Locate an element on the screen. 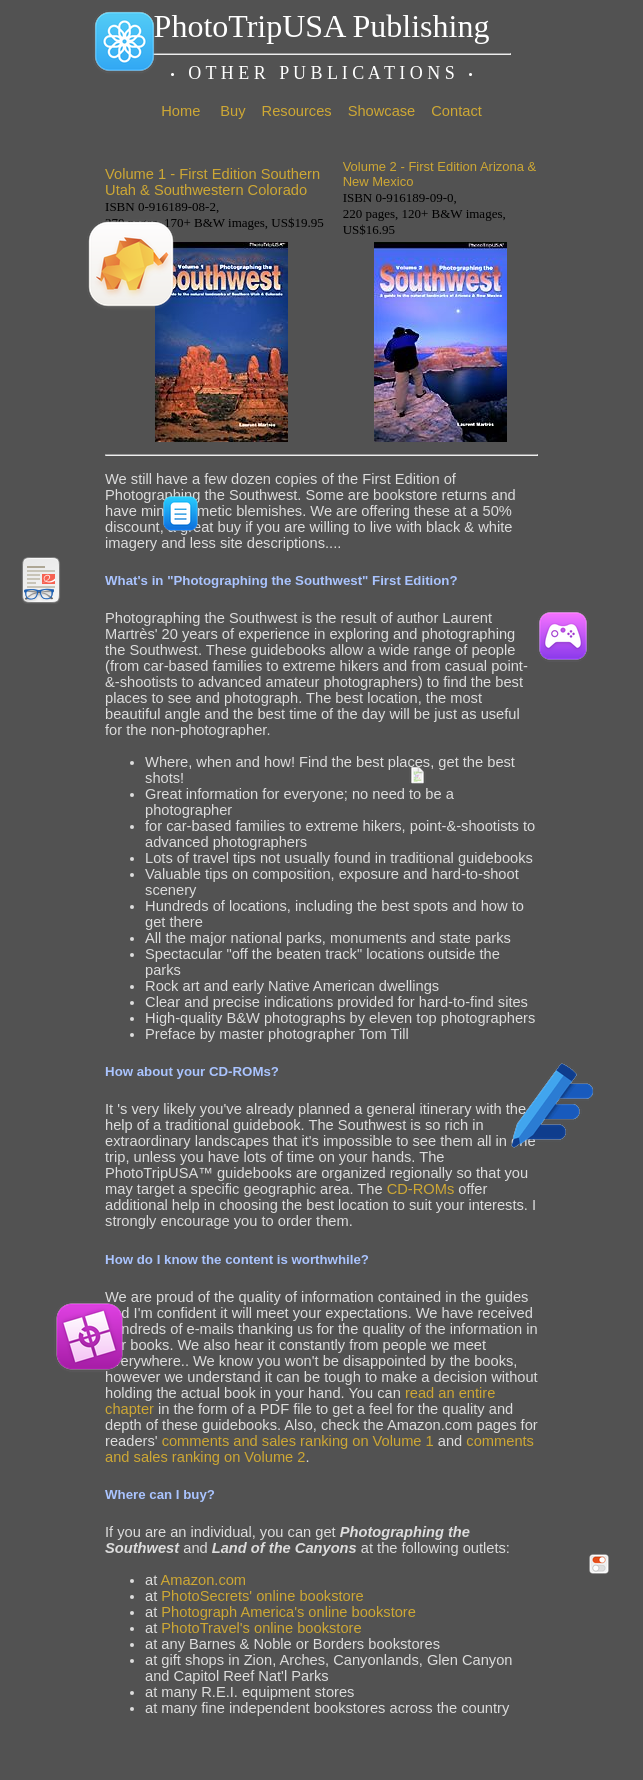 Image resolution: width=643 pixels, height=1780 pixels. open evince document viewer is located at coordinates (41, 580).